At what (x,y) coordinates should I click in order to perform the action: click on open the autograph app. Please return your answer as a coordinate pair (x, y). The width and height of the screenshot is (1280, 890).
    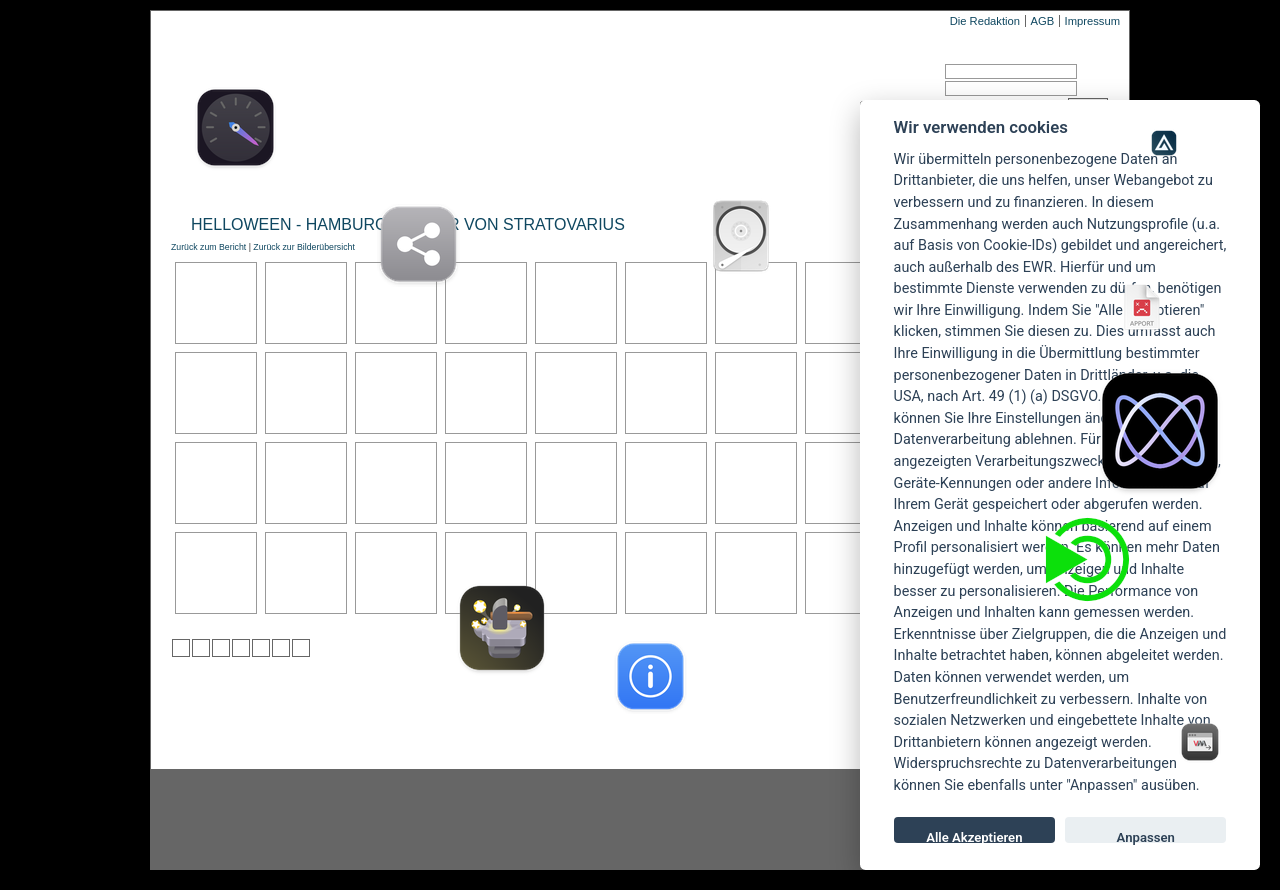
    Looking at the image, I should click on (1164, 143).